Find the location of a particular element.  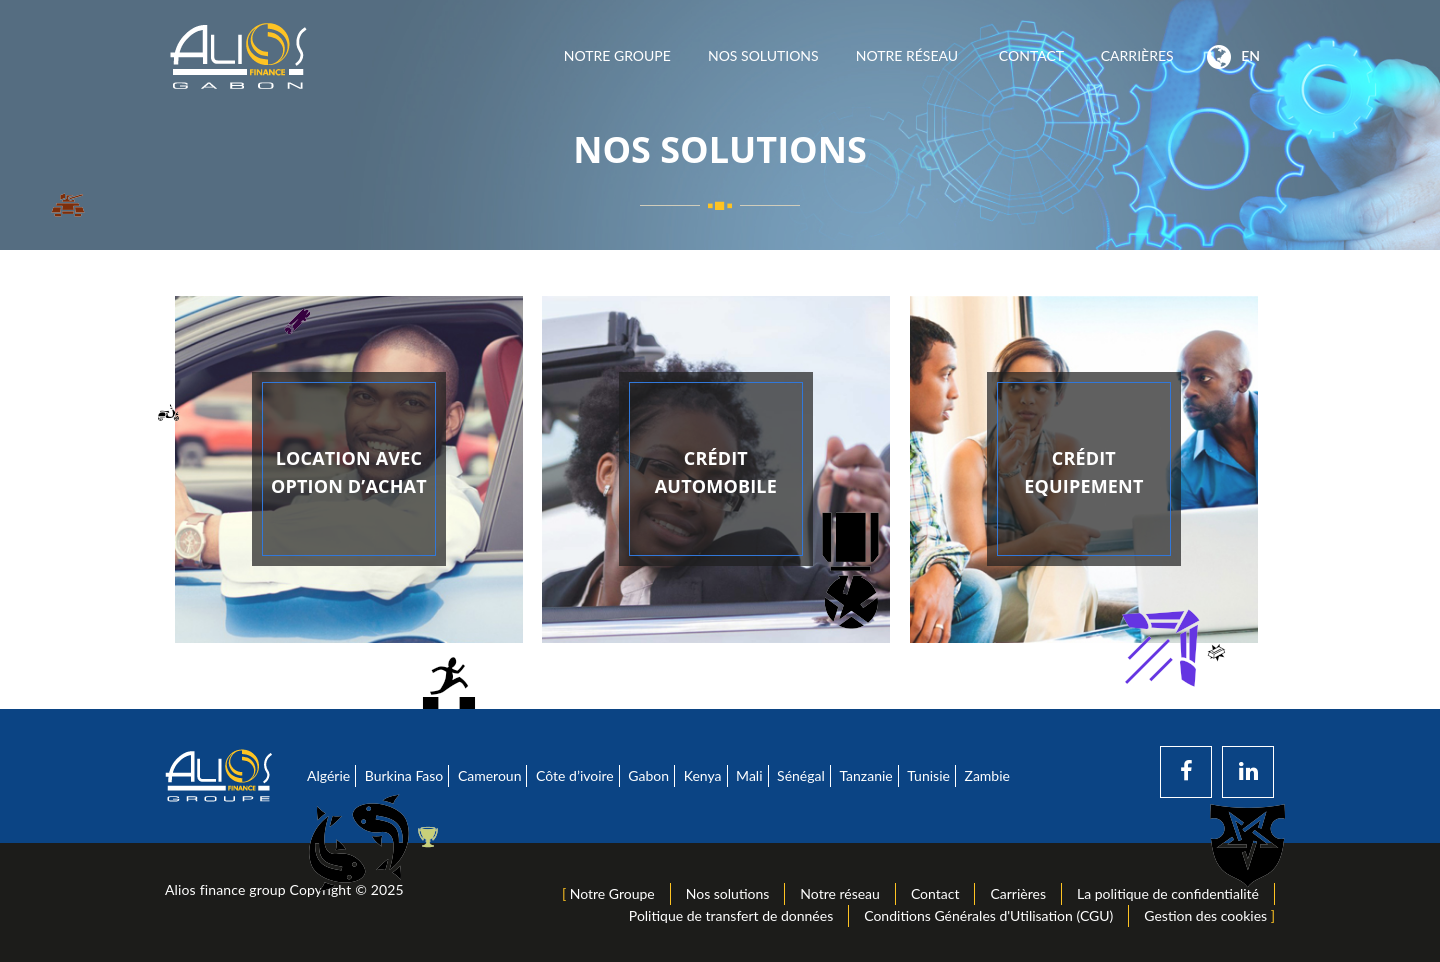

jump across platforms or obstacles is located at coordinates (449, 683).